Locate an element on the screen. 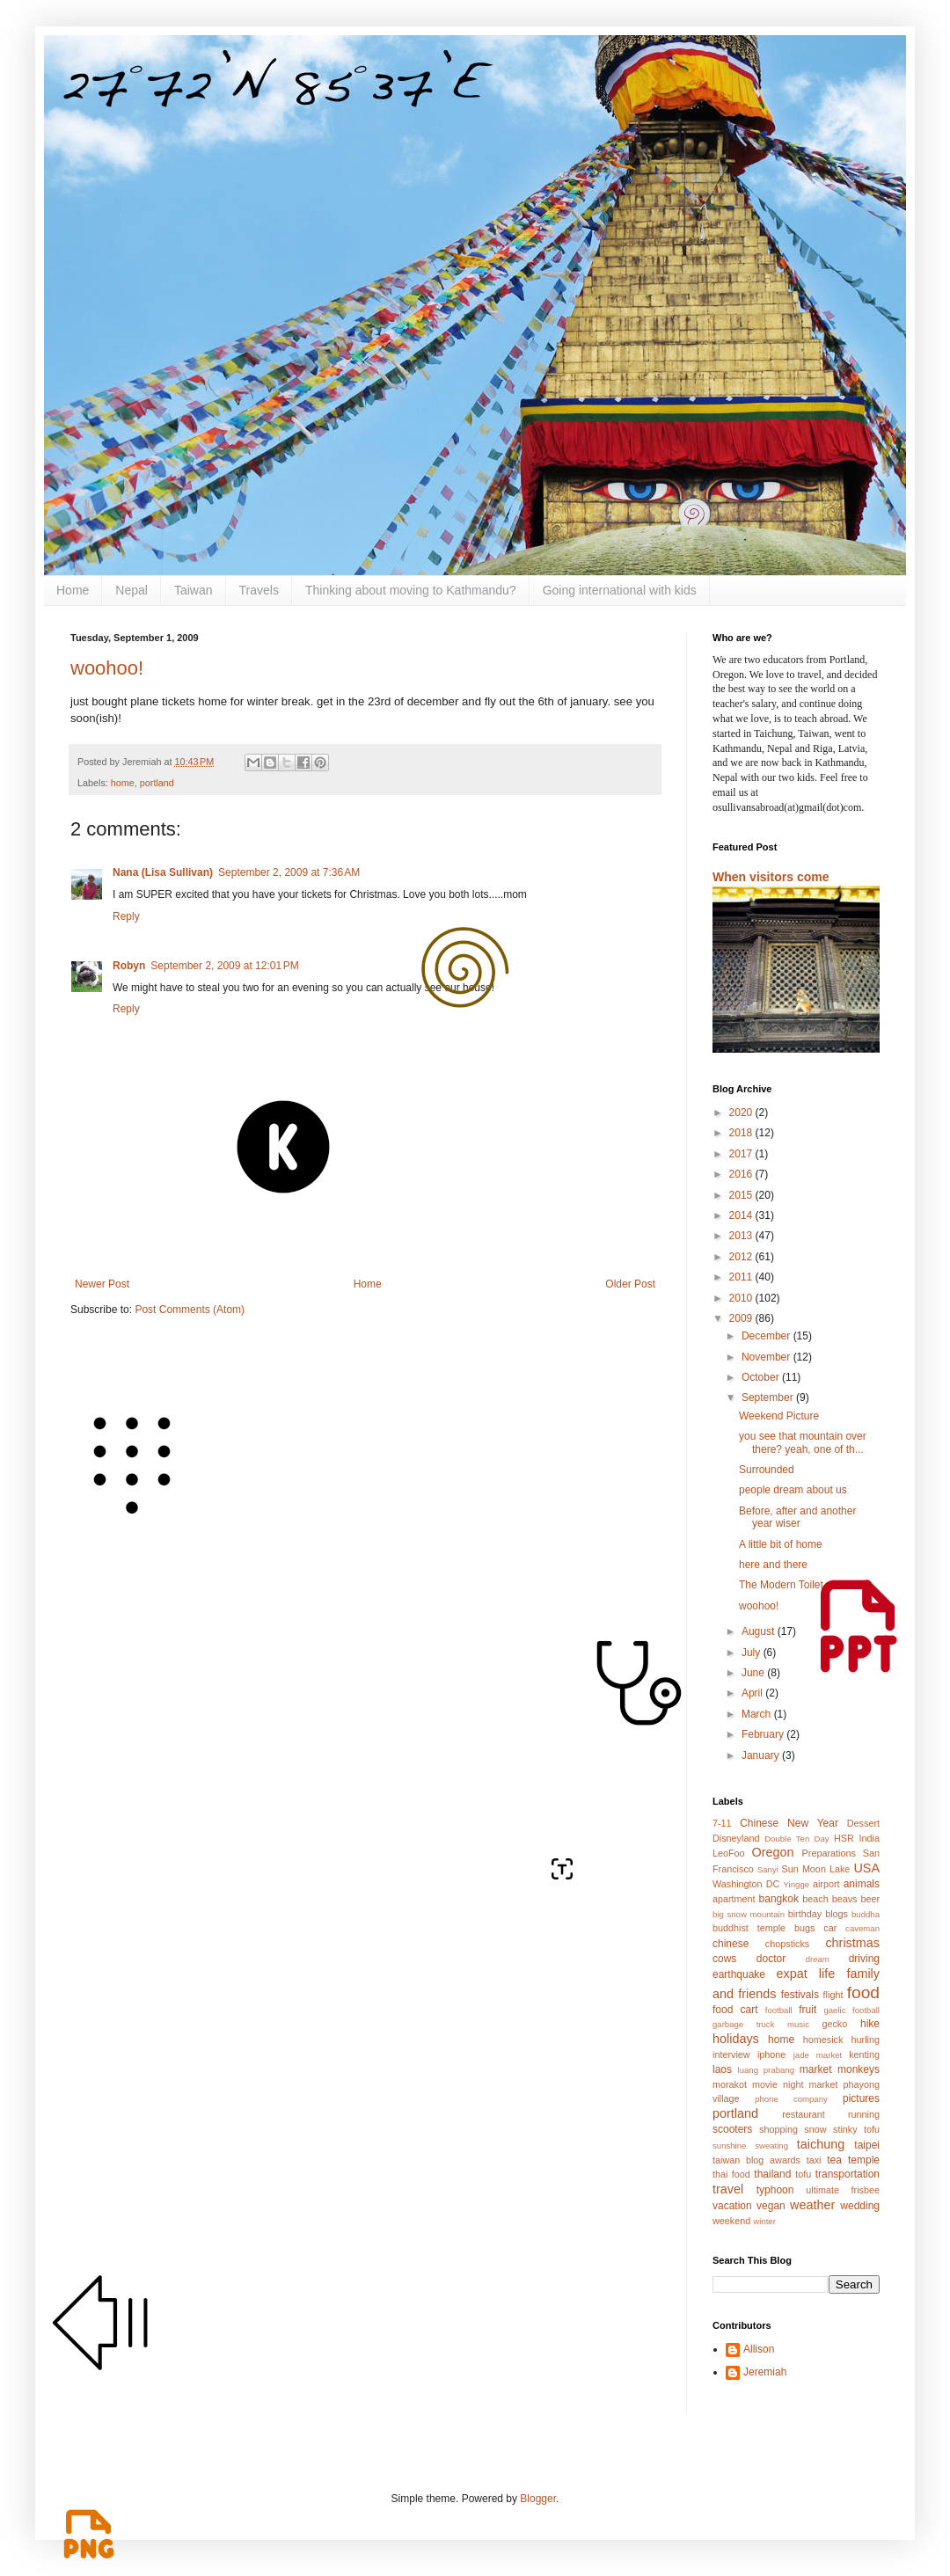  open the numeric keypad is located at coordinates (132, 1463).